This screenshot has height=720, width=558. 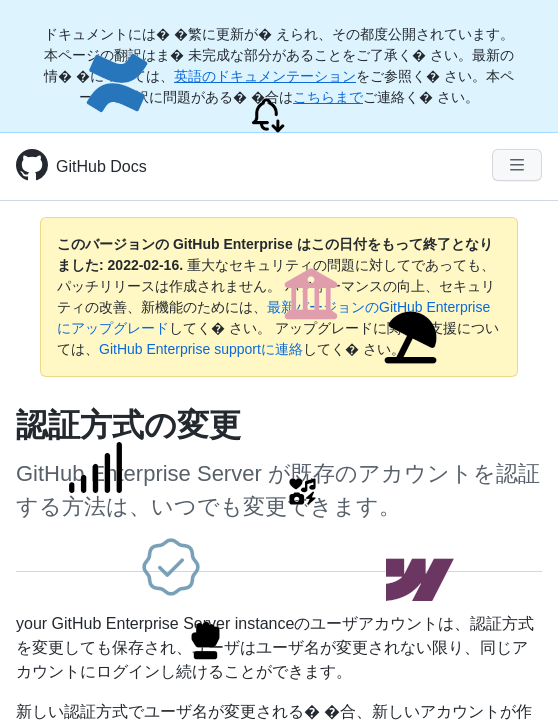 I want to click on webflow logo, so click(x=420, y=579).